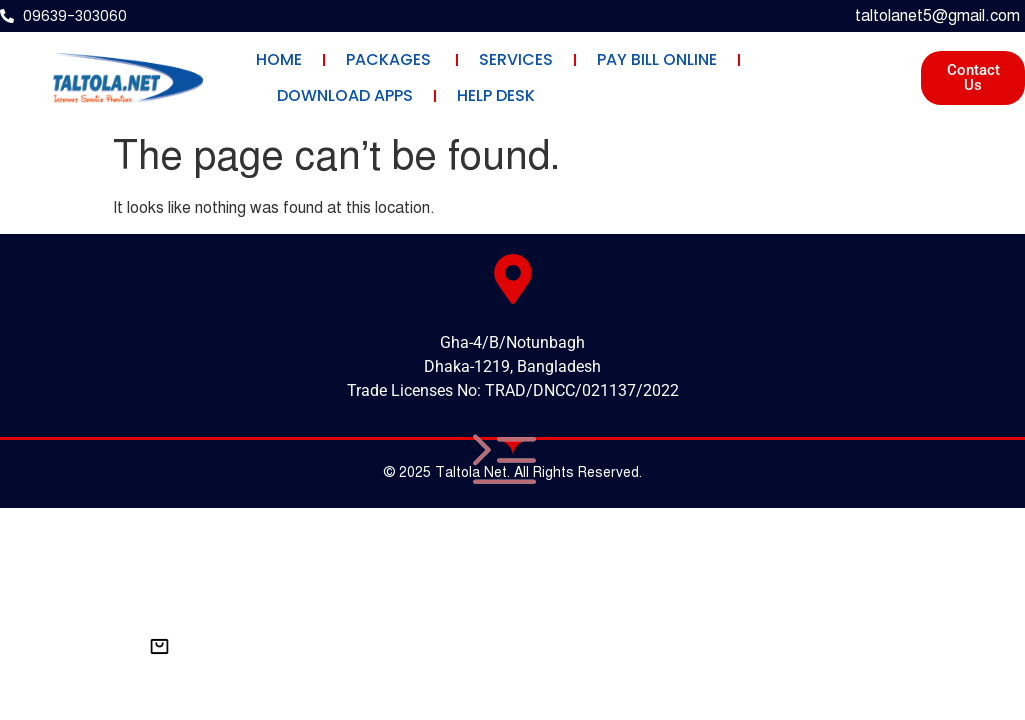 The width and height of the screenshot is (1025, 720). What do you see at coordinates (159, 646) in the screenshot?
I see `view your shopping bag` at bounding box center [159, 646].